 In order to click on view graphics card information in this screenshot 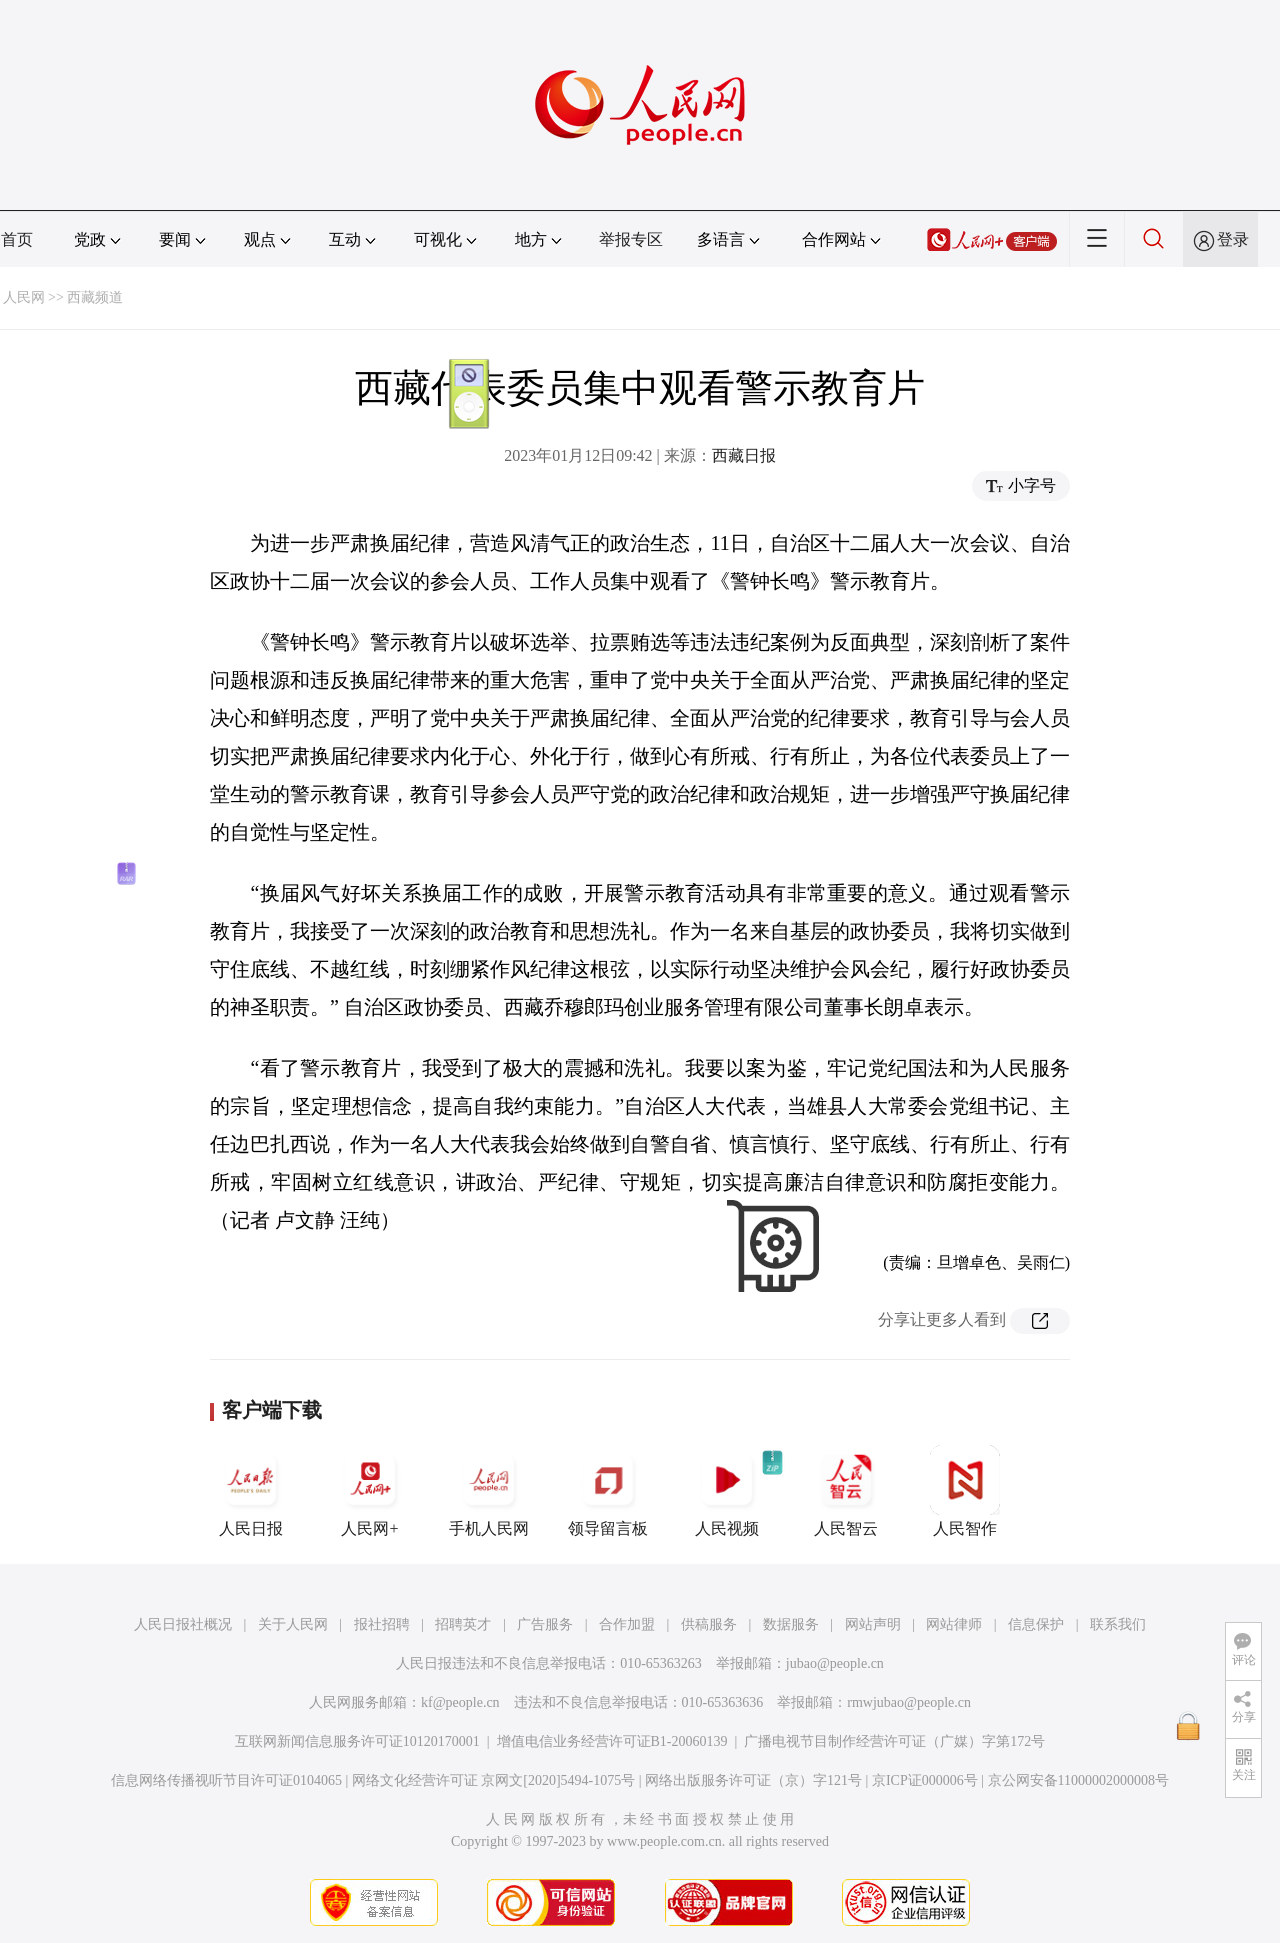, I will do `click(773, 1246)`.